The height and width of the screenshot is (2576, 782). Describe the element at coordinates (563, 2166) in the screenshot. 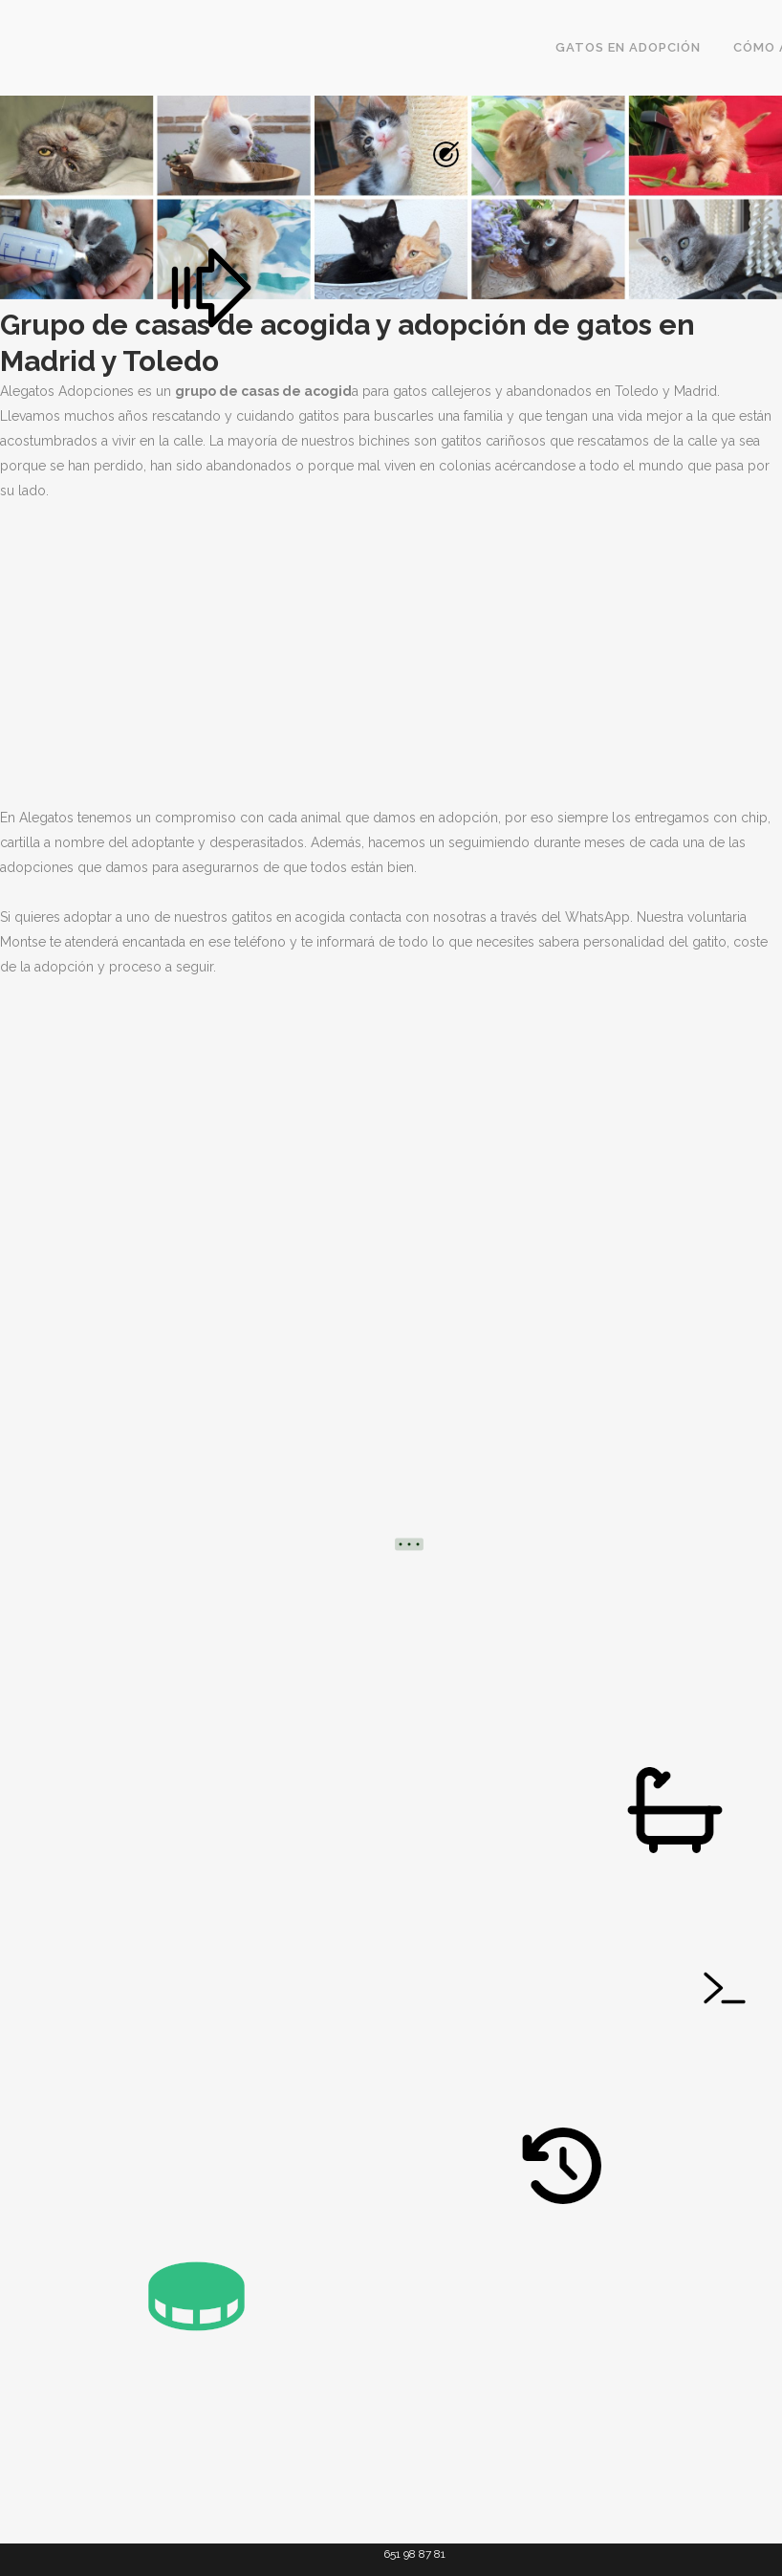

I see `view history or recent activity` at that location.